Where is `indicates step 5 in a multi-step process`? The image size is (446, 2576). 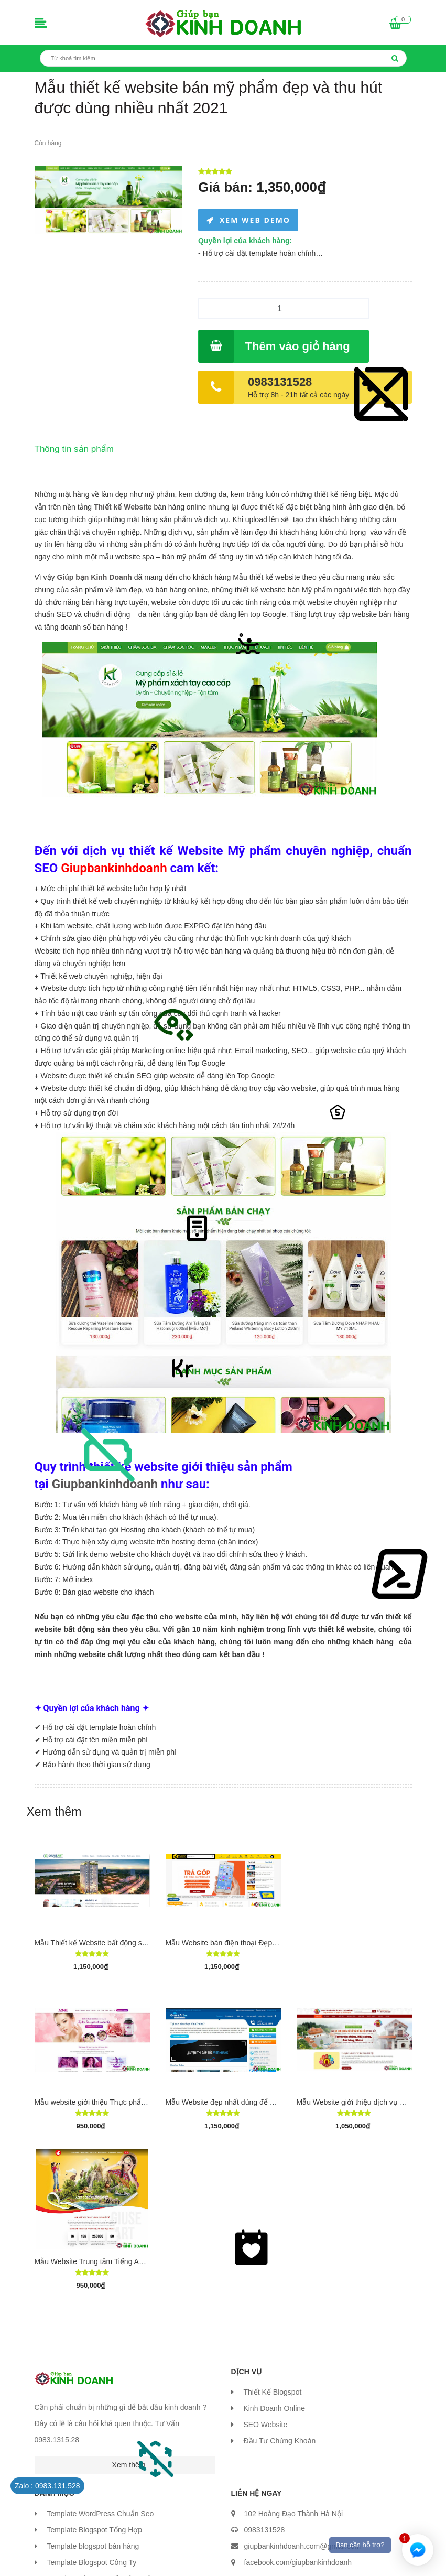
indicates step 5 in a multi-step process is located at coordinates (338, 1112).